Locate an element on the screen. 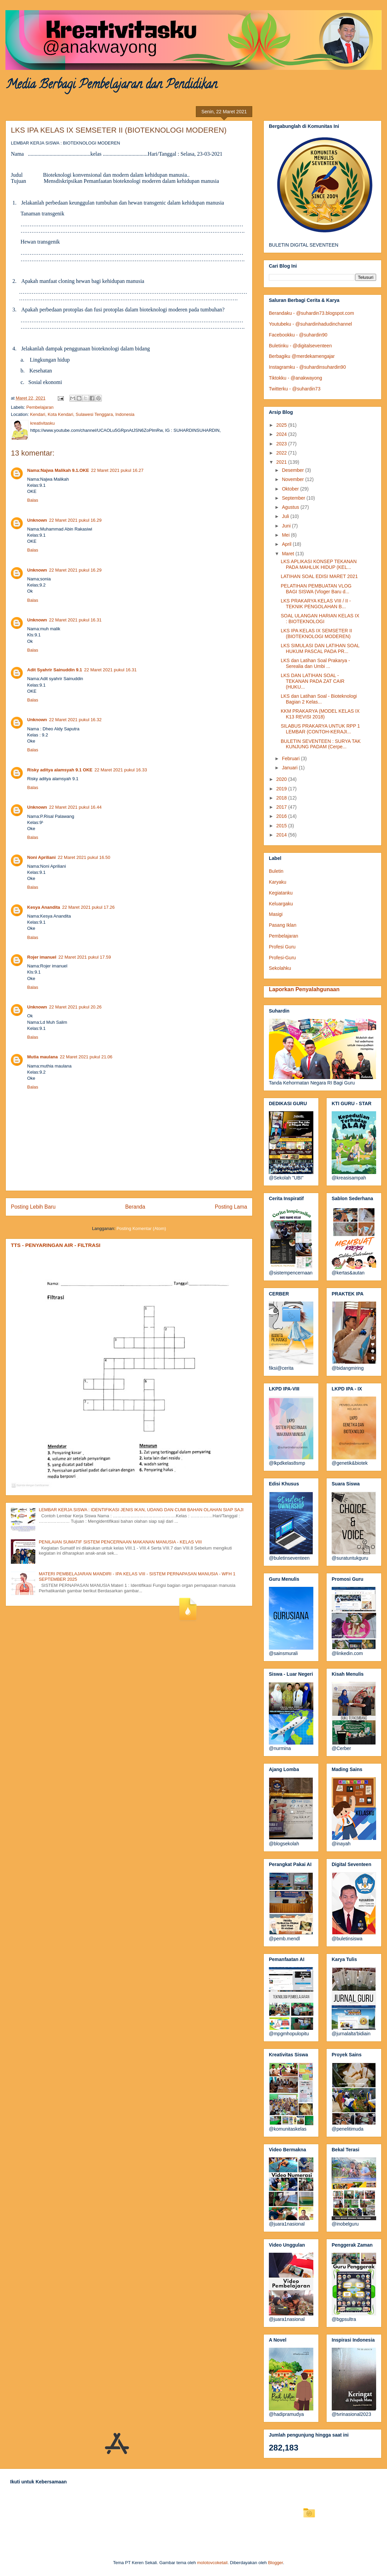 The height and width of the screenshot is (2576, 387). open the app store is located at coordinates (117, 2443).